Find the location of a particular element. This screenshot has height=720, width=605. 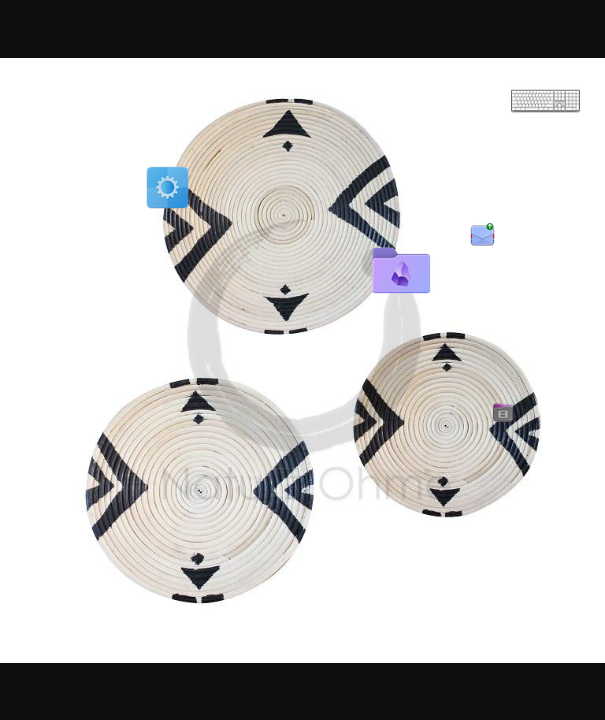

open your videos folder is located at coordinates (503, 412).